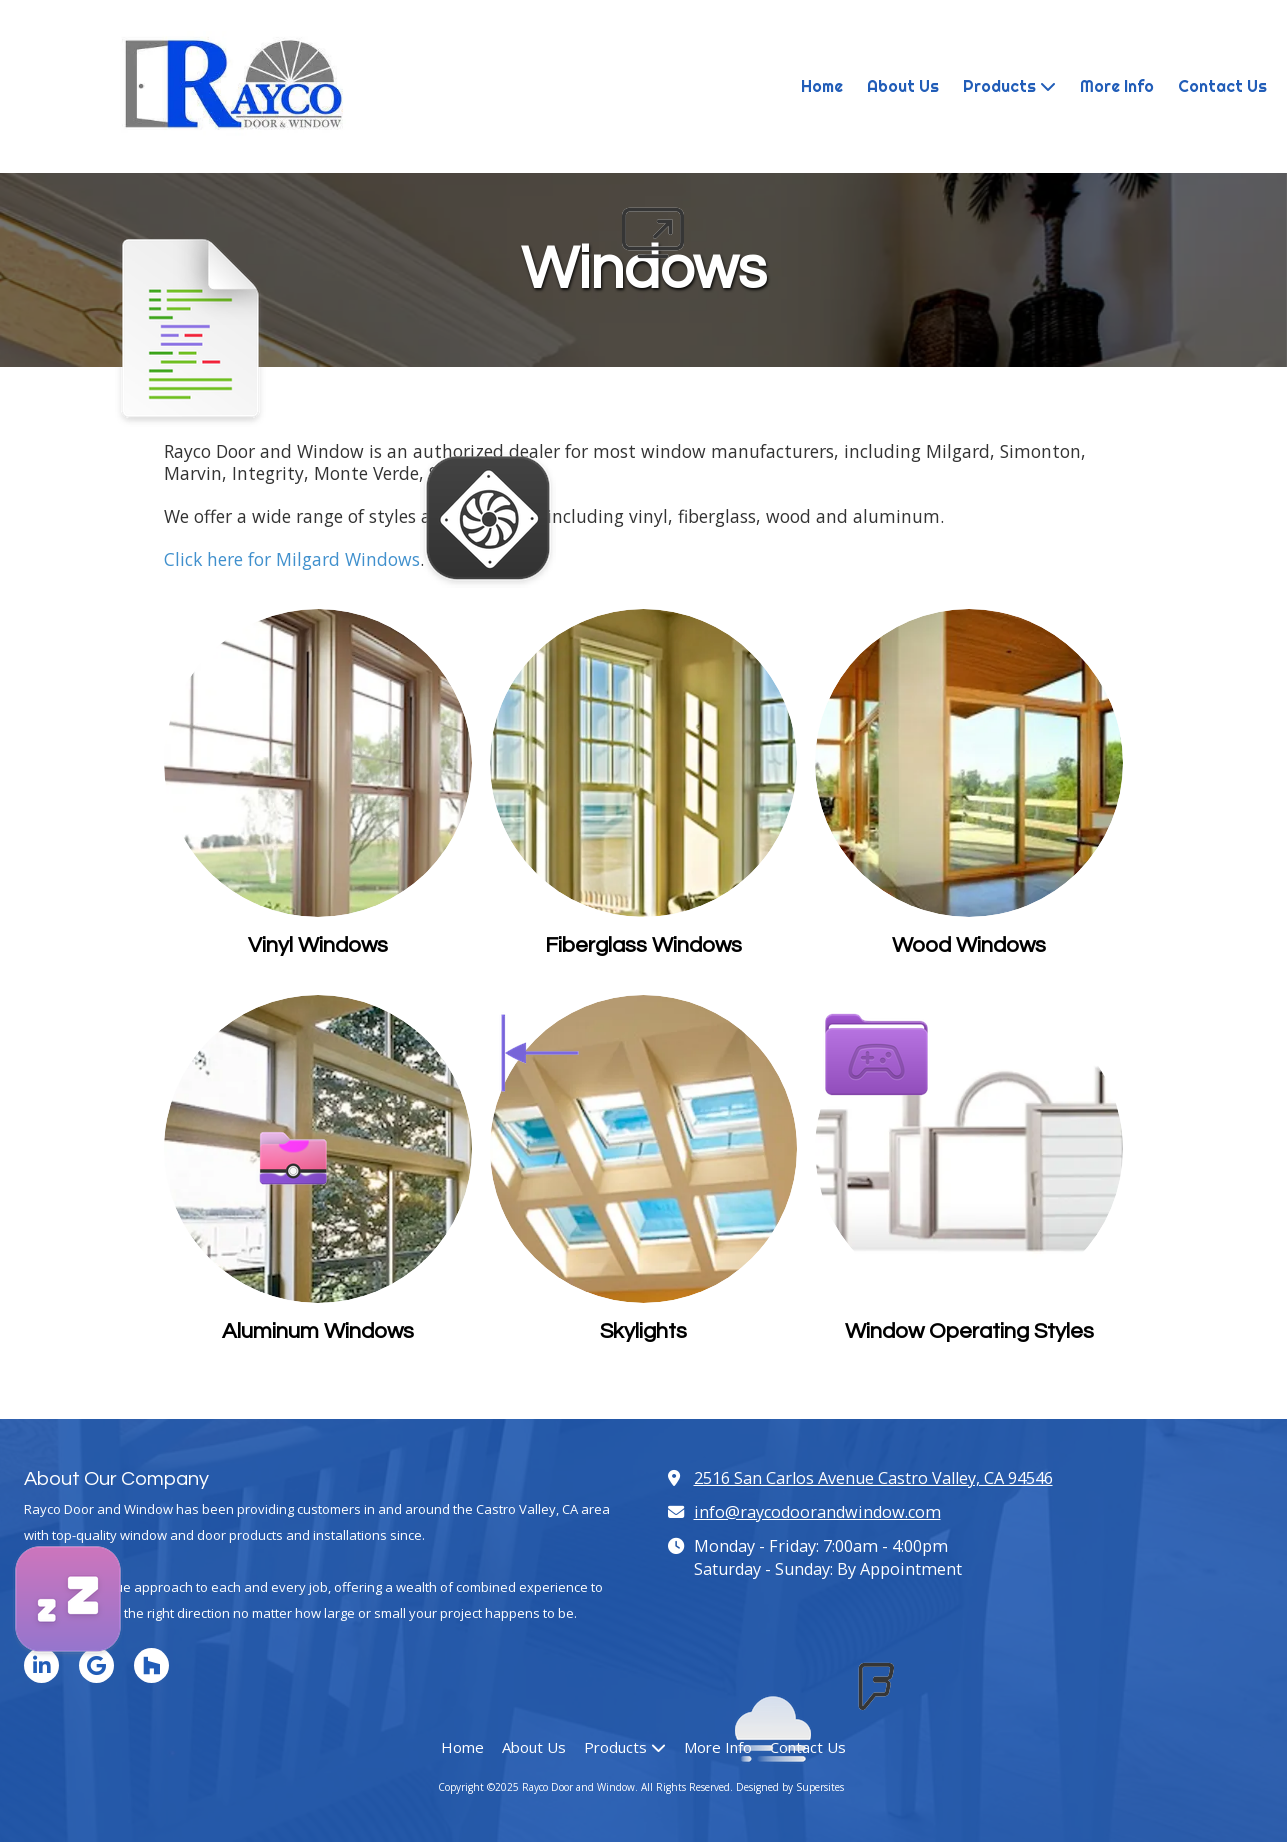 Image resolution: width=1287 pixels, height=1842 pixels. What do you see at coordinates (190, 331) in the screenshot?
I see `a COBOL source code file` at bounding box center [190, 331].